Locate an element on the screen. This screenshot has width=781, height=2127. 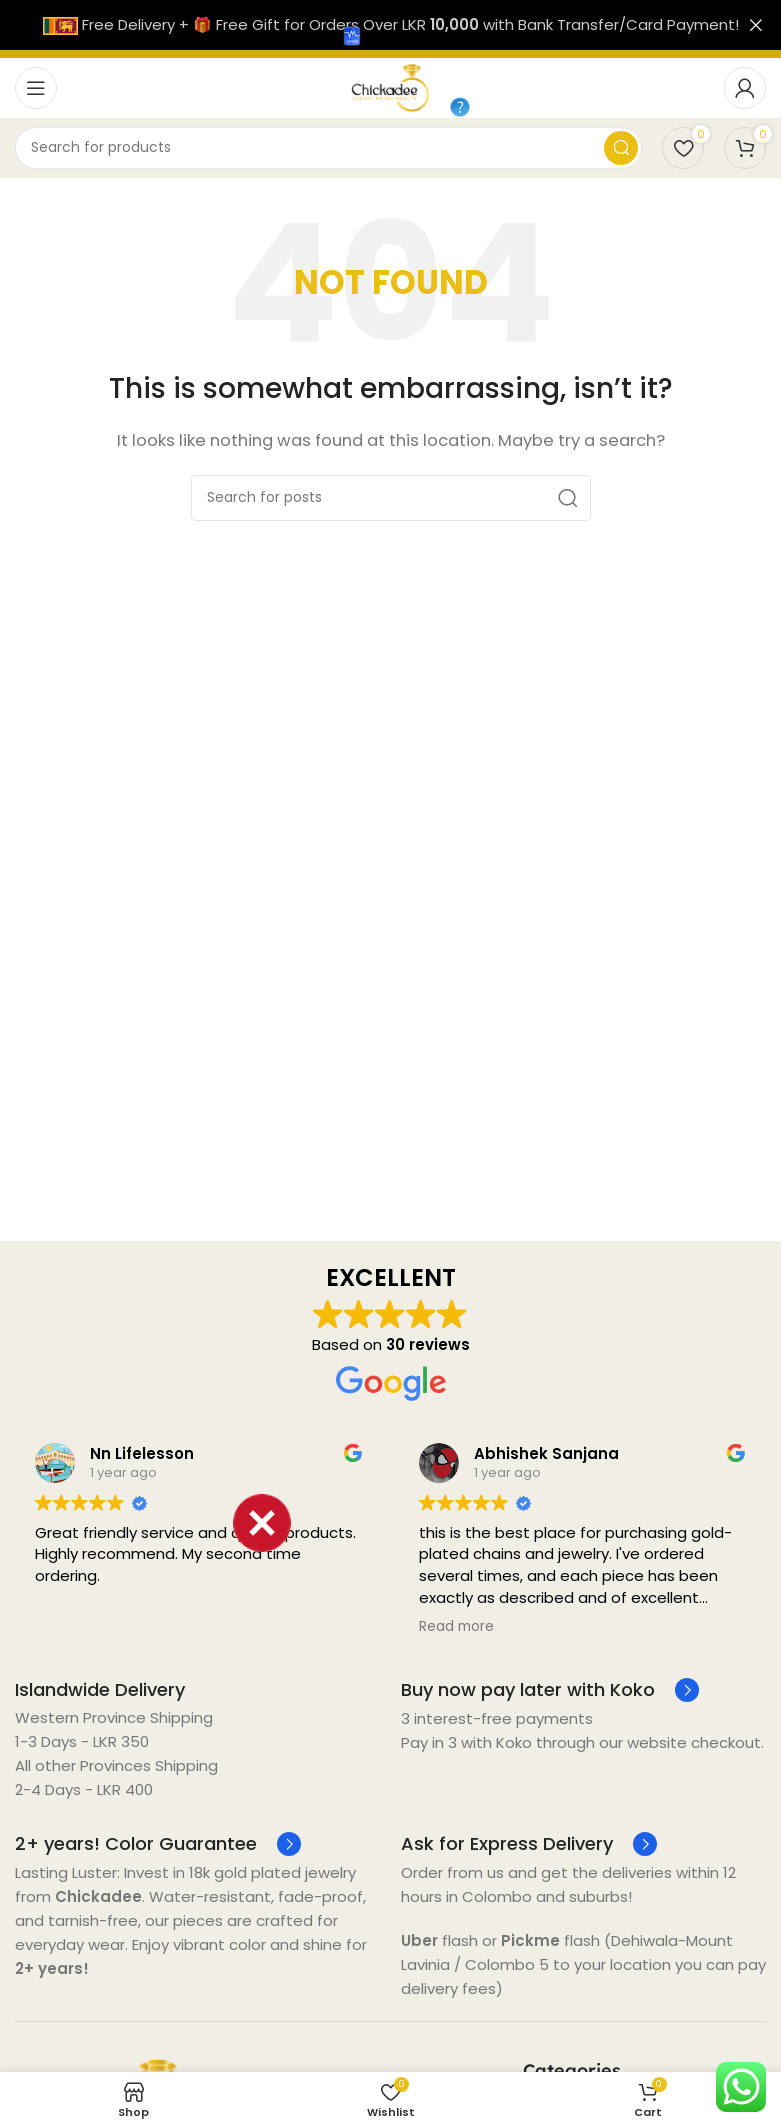
access frequently asked questions is located at coordinates (460, 107).